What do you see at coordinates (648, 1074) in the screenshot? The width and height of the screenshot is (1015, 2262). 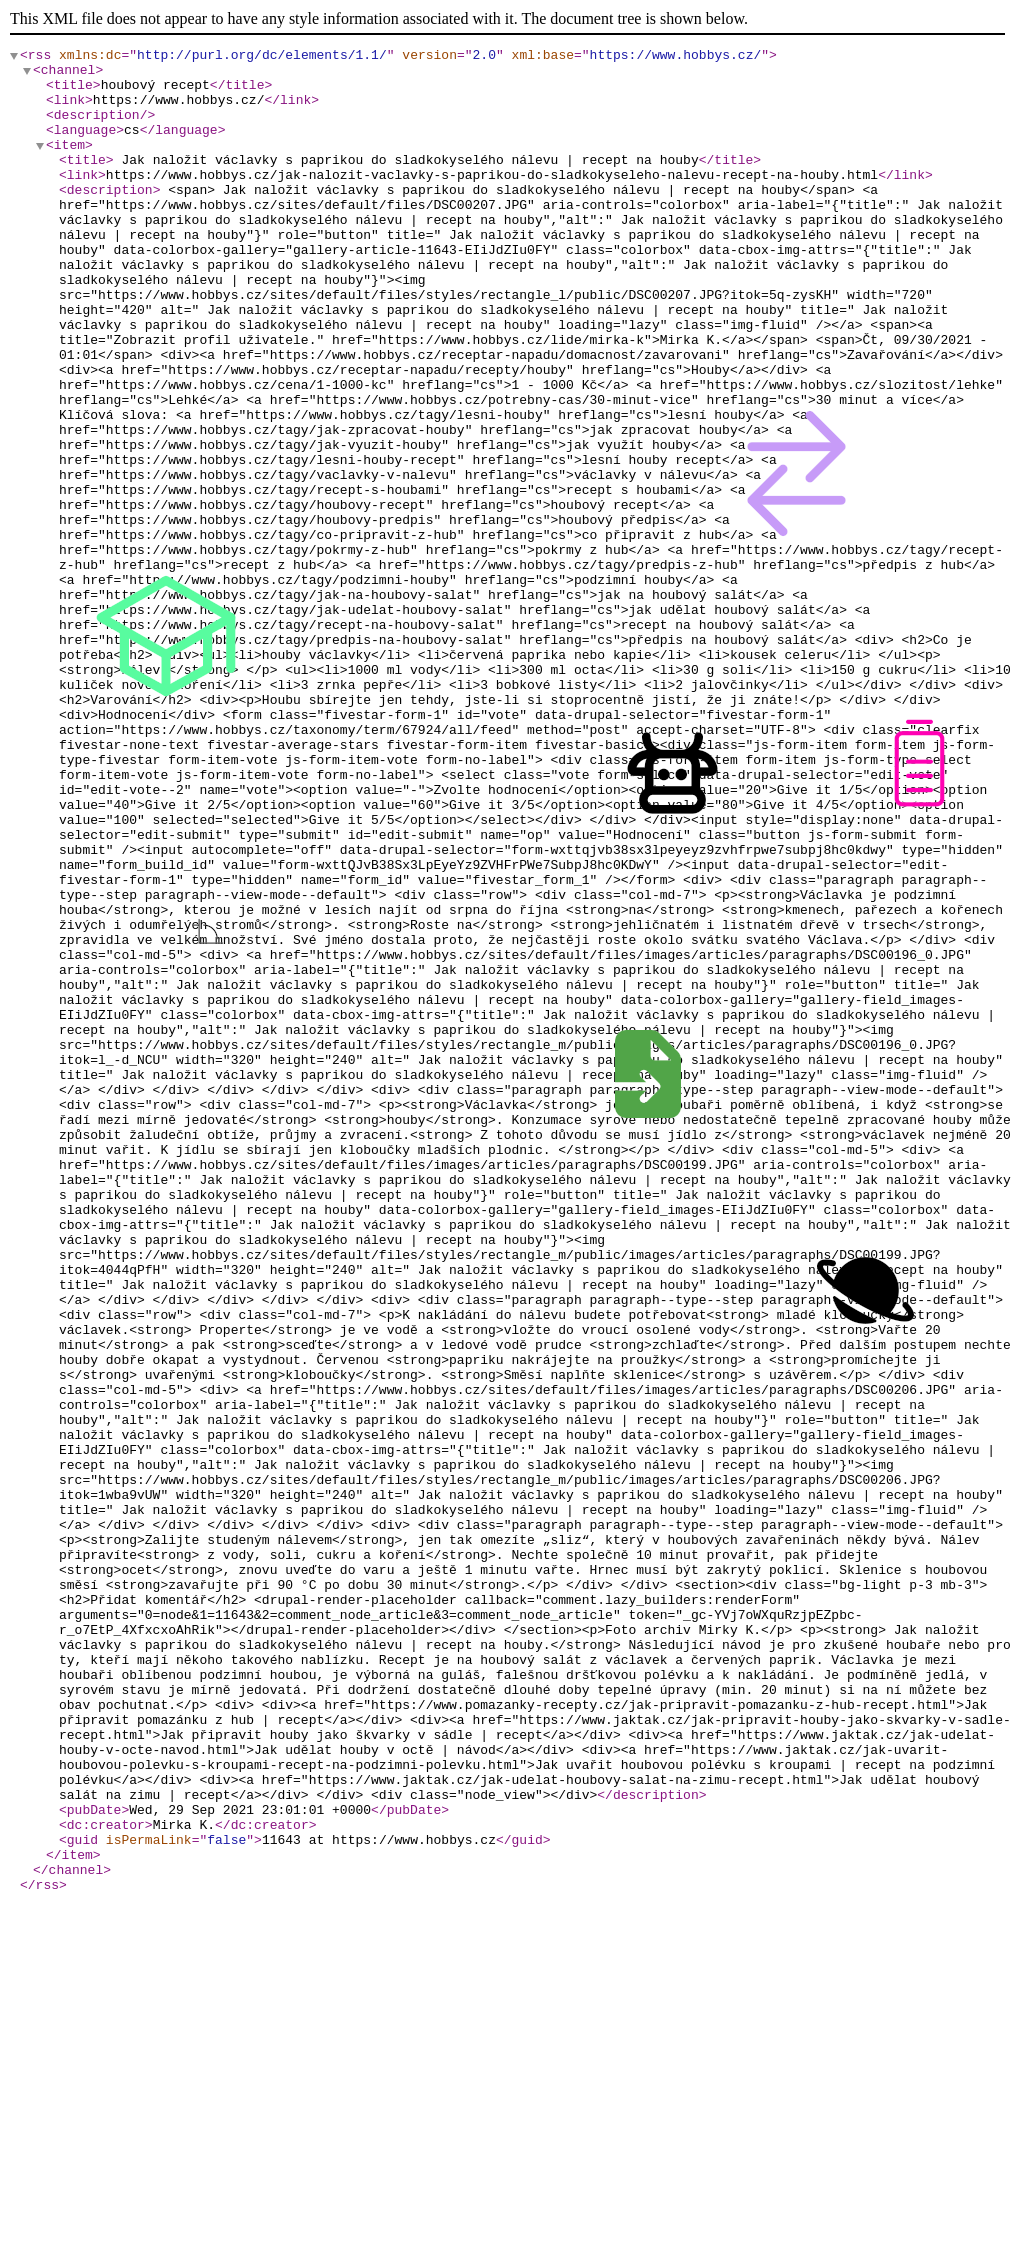 I see `import a file from another location` at bounding box center [648, 1074].